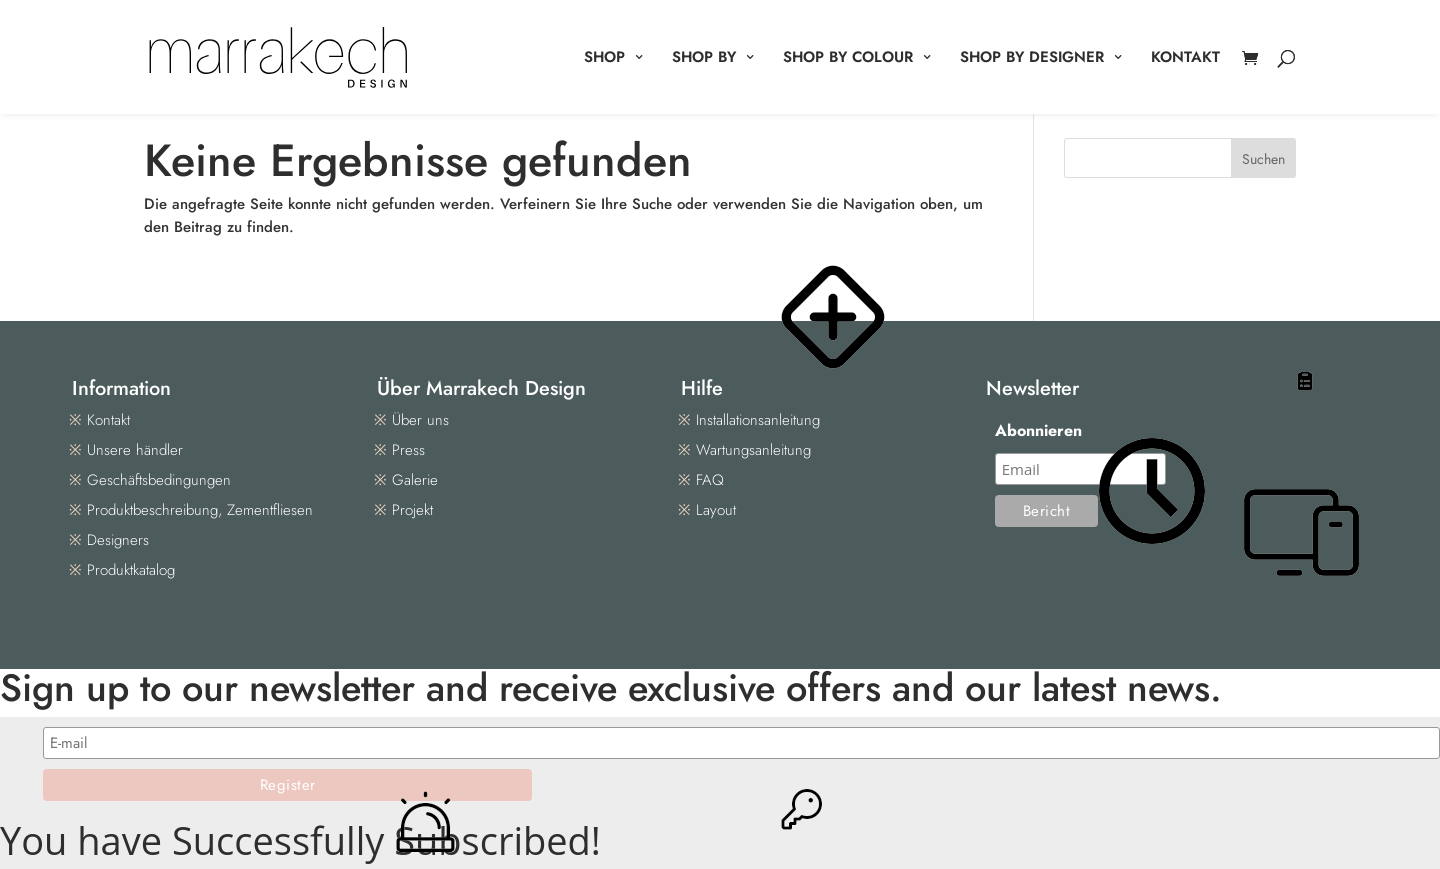  What do you see at coordinates (1152, 491) in the screenshot?
I see `view current time` at bounding box center [1152, 491].